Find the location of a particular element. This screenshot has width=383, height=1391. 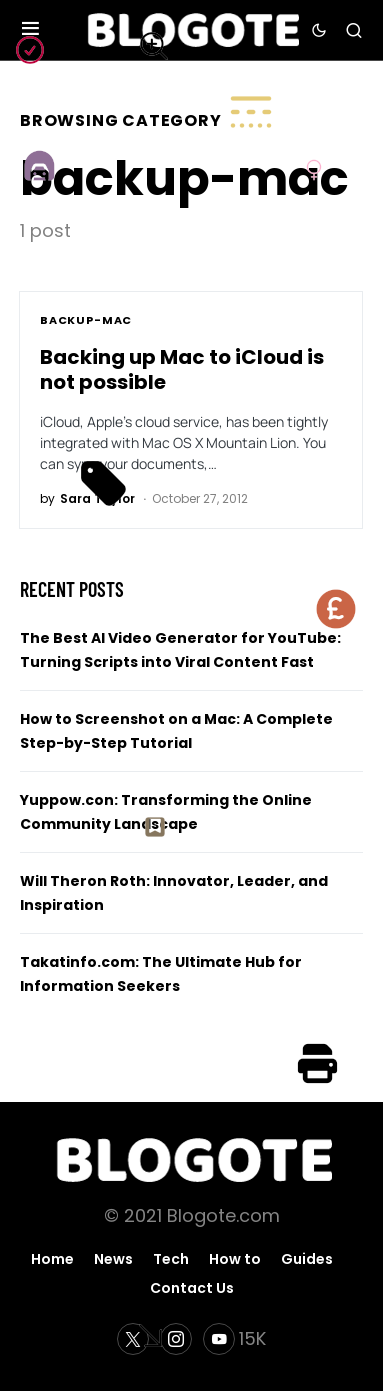

navigate to the next item diagonally is located at coordinates (150, 1335).